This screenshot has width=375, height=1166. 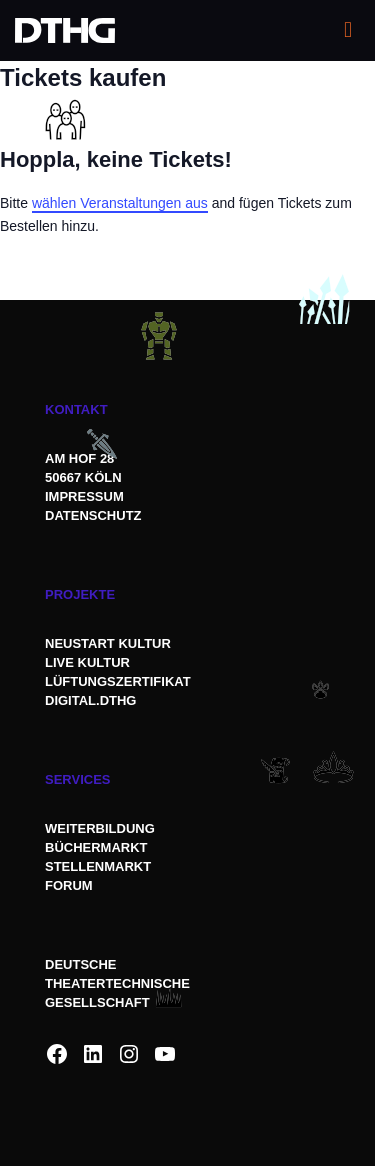 I want to click on indicates royalty or premium status, so click(x=333, y=770).